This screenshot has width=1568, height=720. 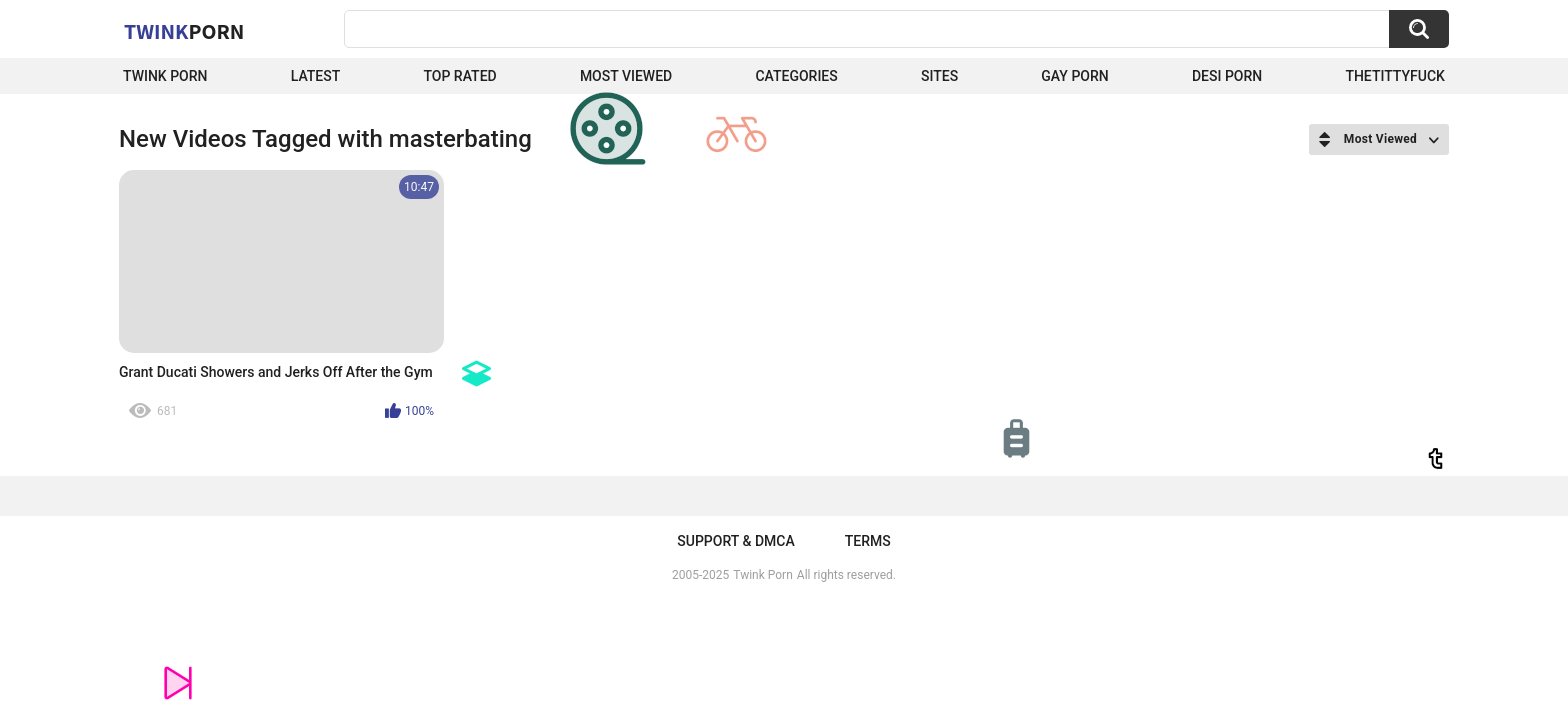 I want to click on browse video or movie content, so click(x=606, y=128).